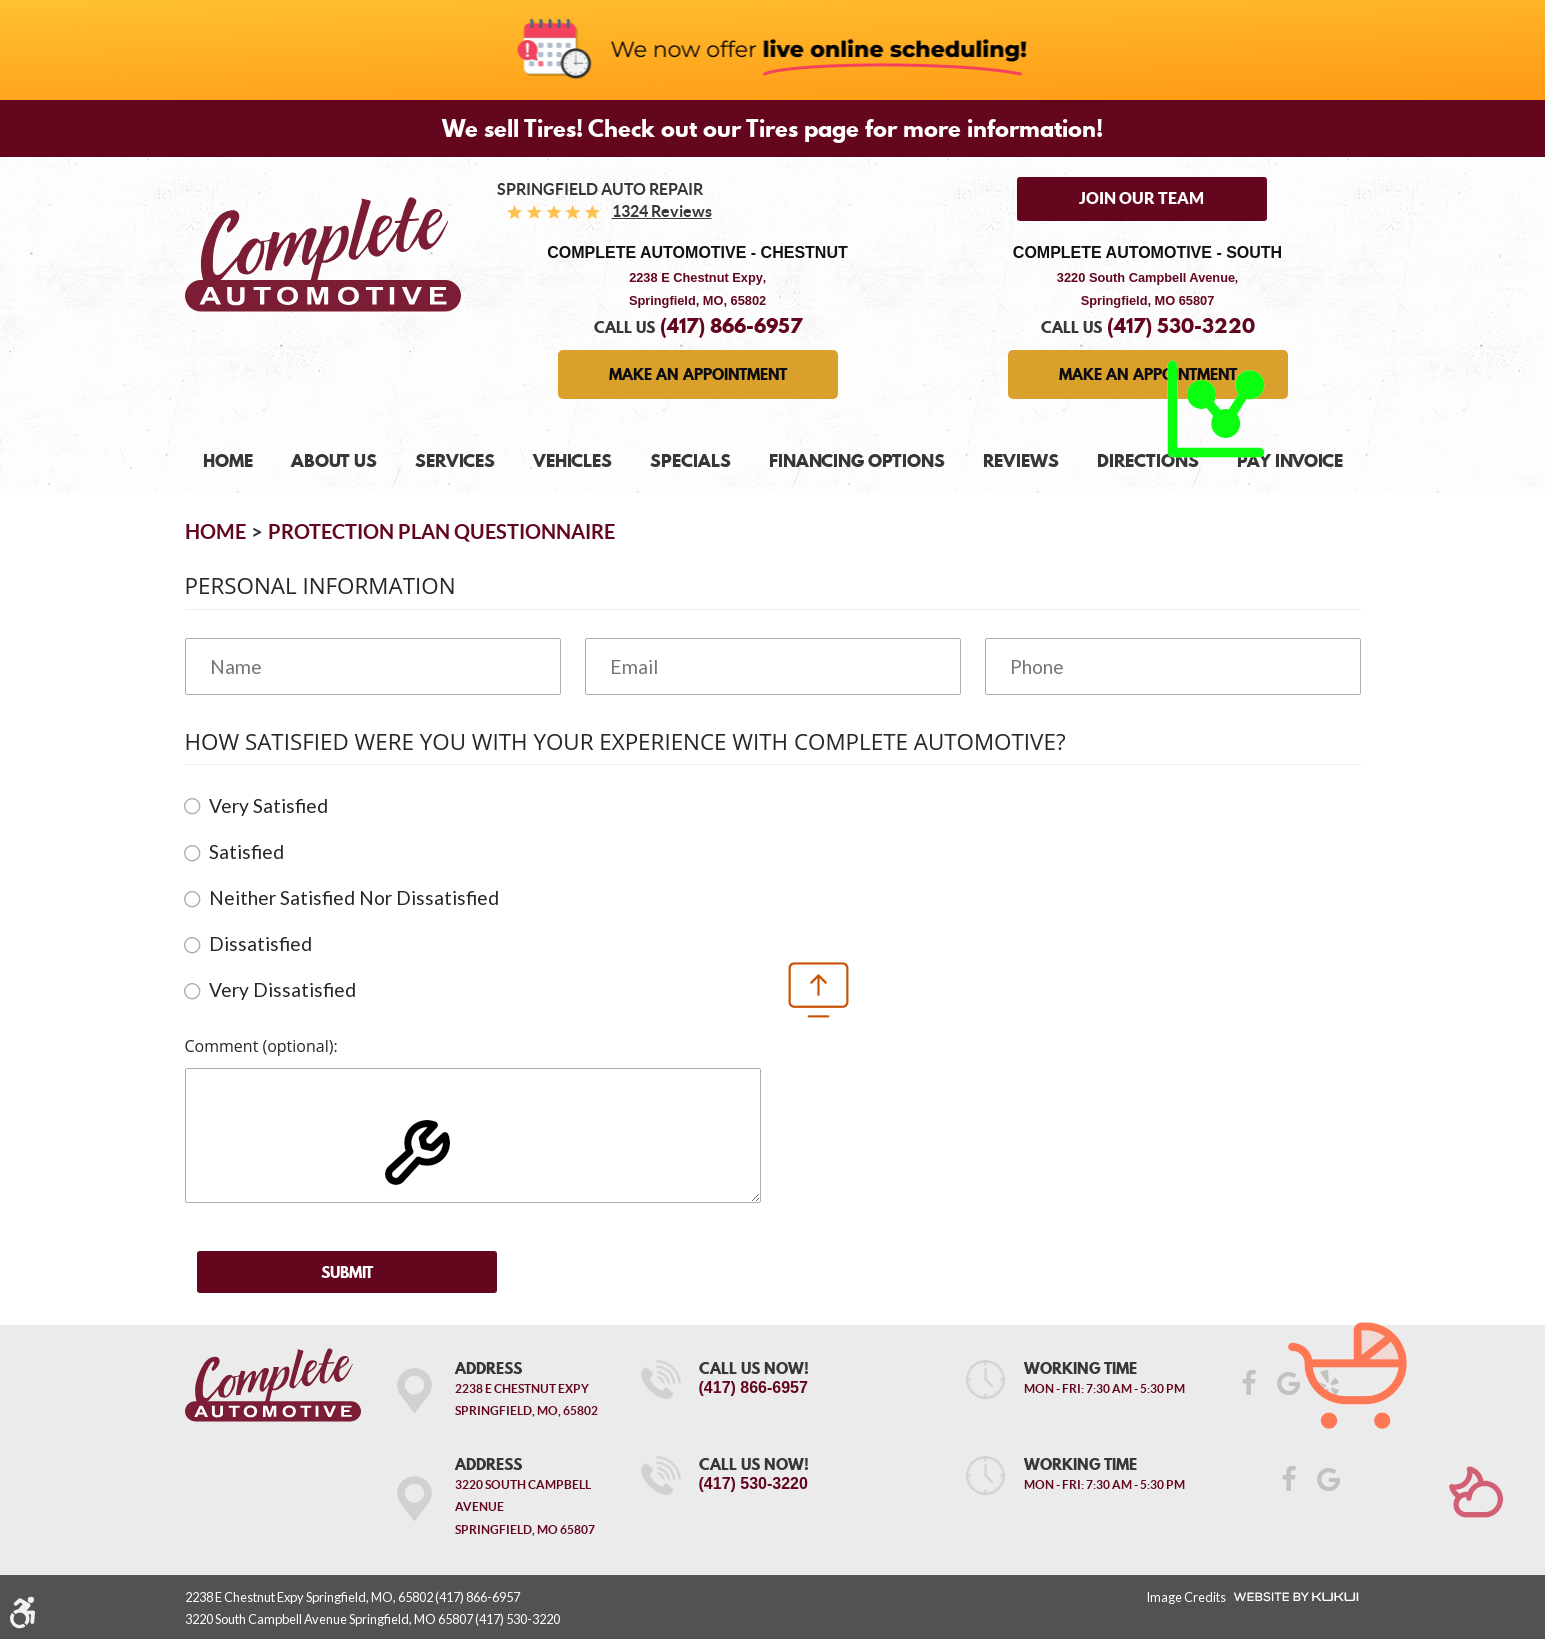 The image size is (1545, 1639). What do you see at coordinates (417, 1152) in the screenshot?
I see `access settings or configuration options` at bounding box center [417, 1152].